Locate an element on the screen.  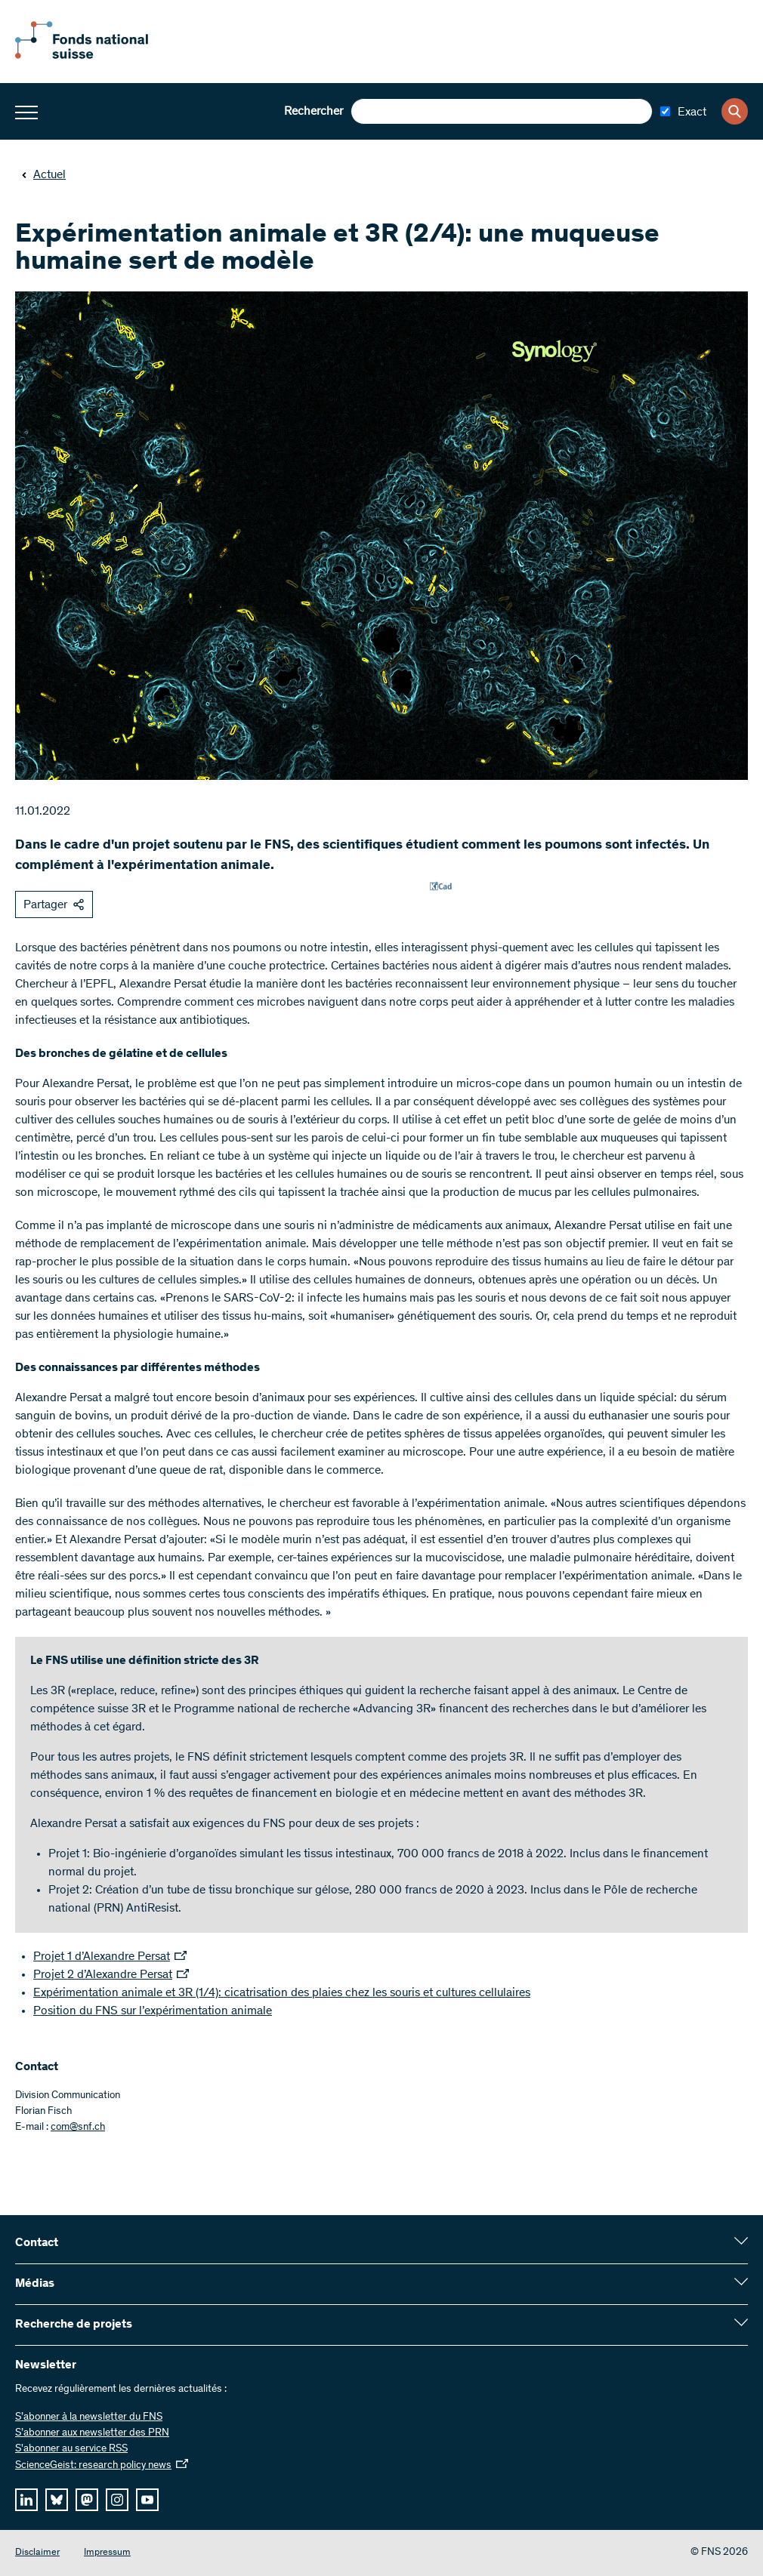
open KiCad electronic design automation software is located at coordinates (440, 886).